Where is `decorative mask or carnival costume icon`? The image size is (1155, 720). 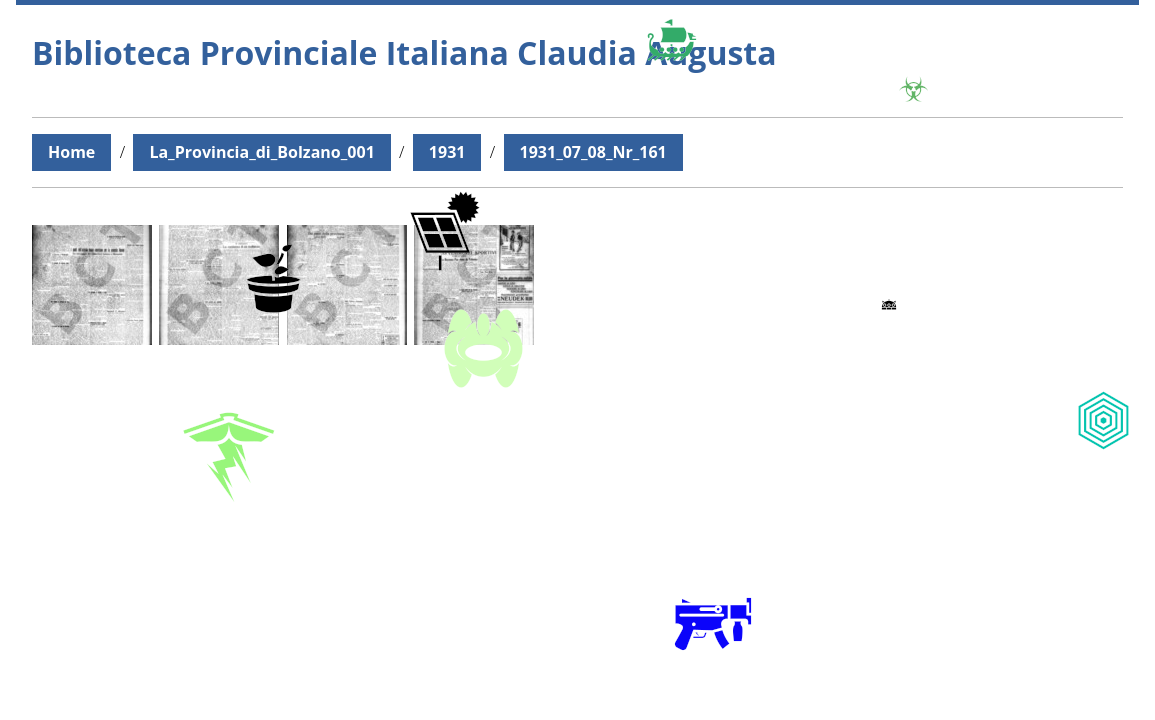 decorative mask or carnival costume icon is located at coordinates (483, 348).